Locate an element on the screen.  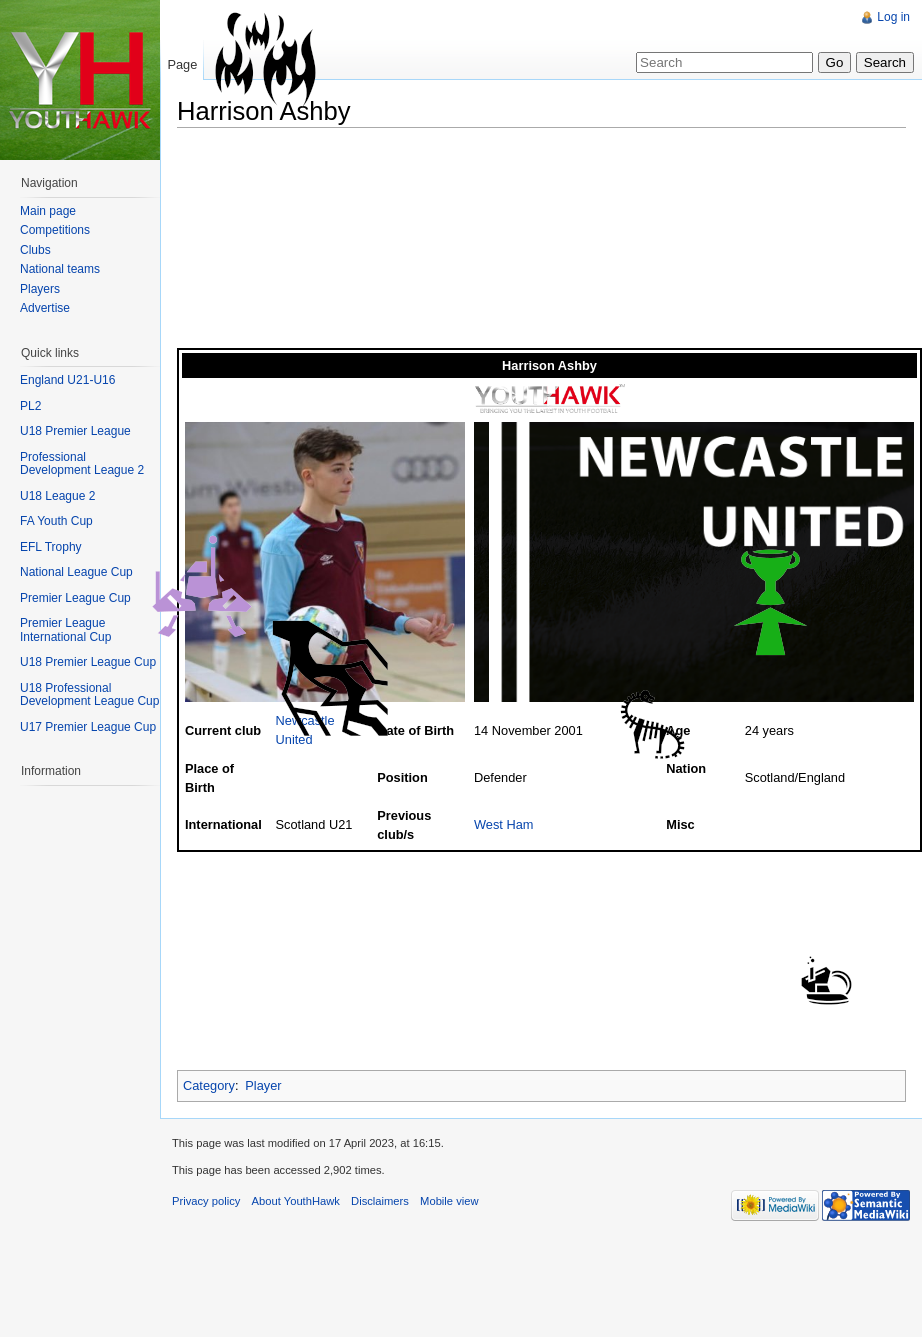
indicates lightning damage or electric attack ability is located at coordinates (330, 678).